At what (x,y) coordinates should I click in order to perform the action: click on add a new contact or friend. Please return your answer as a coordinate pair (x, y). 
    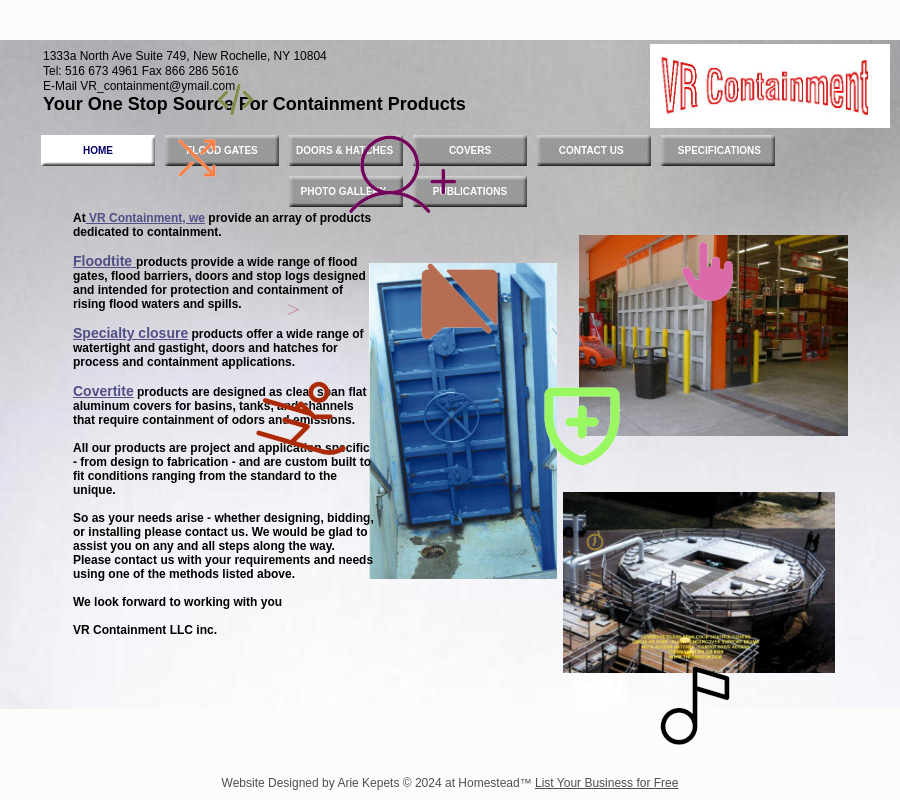
    Looking at the image, I should click on (399, 178).